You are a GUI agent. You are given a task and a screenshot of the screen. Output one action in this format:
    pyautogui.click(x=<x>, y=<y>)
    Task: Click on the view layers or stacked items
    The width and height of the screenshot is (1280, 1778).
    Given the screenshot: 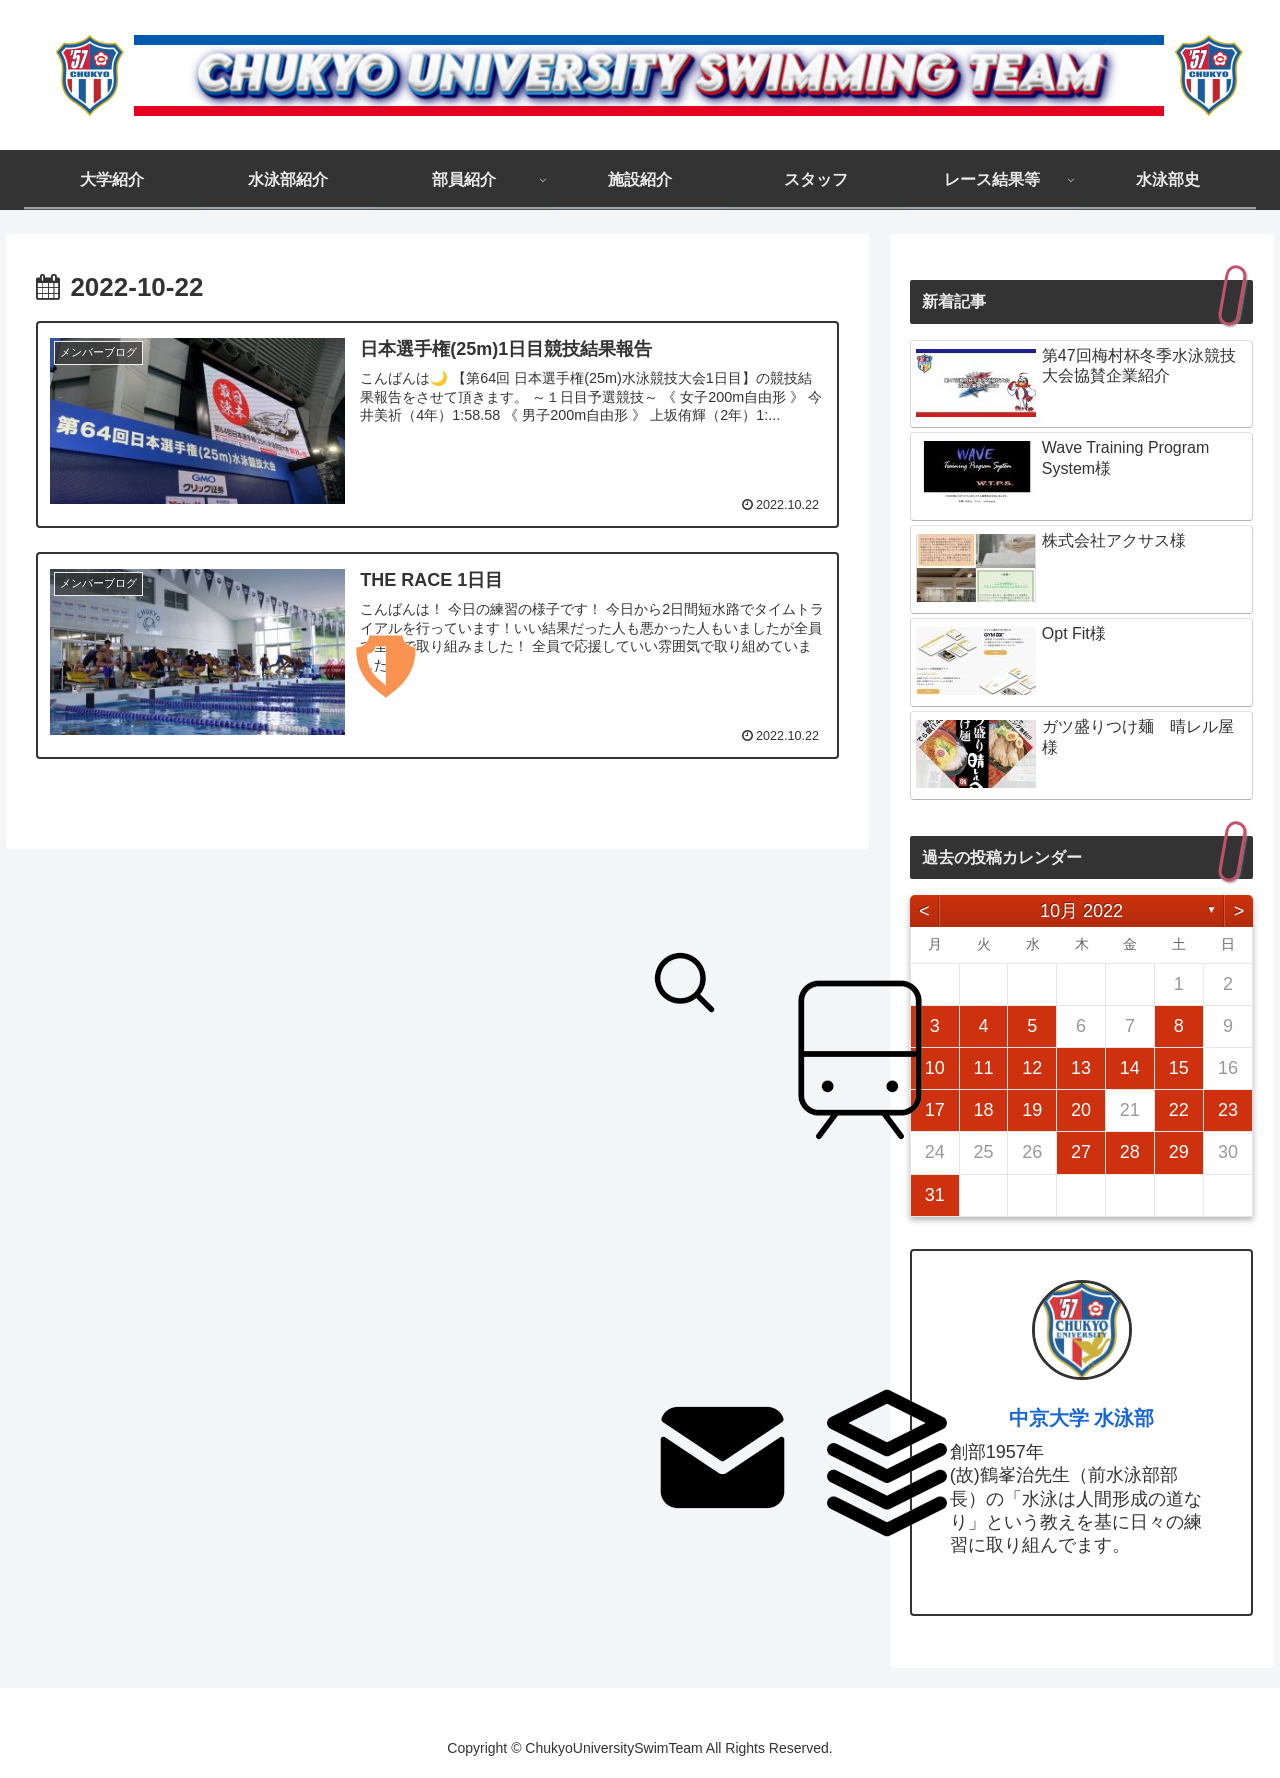 What is the action you would take?
    pyautogui.click(x=887, y=1463)
    